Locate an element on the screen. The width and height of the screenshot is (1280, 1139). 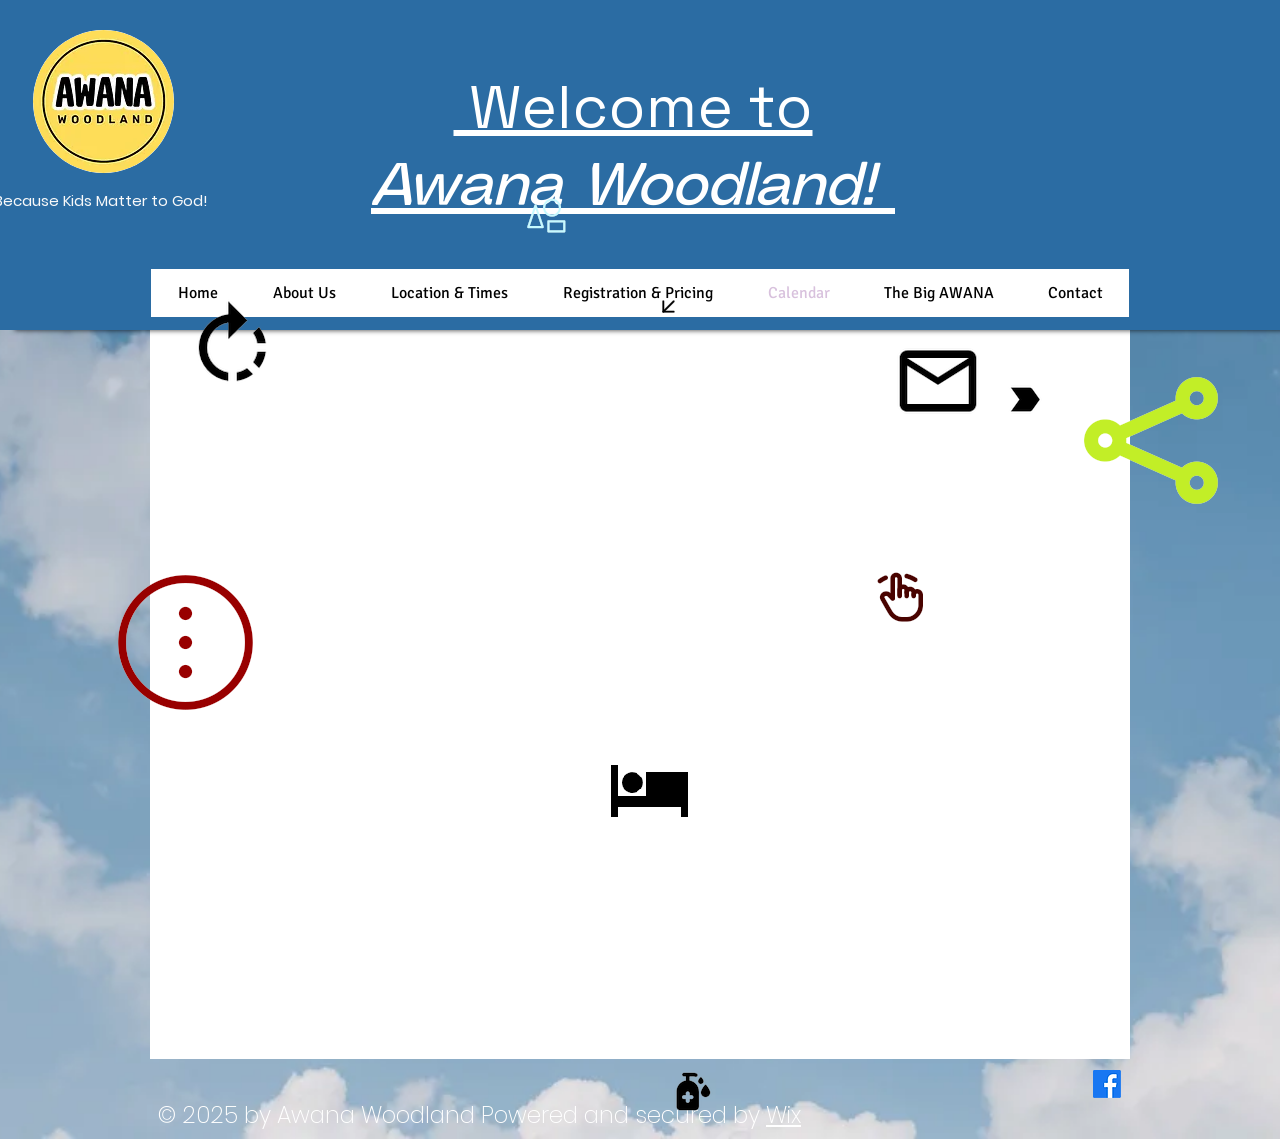
find nearby hotels or accommodations is located at coordinates (649, 789).